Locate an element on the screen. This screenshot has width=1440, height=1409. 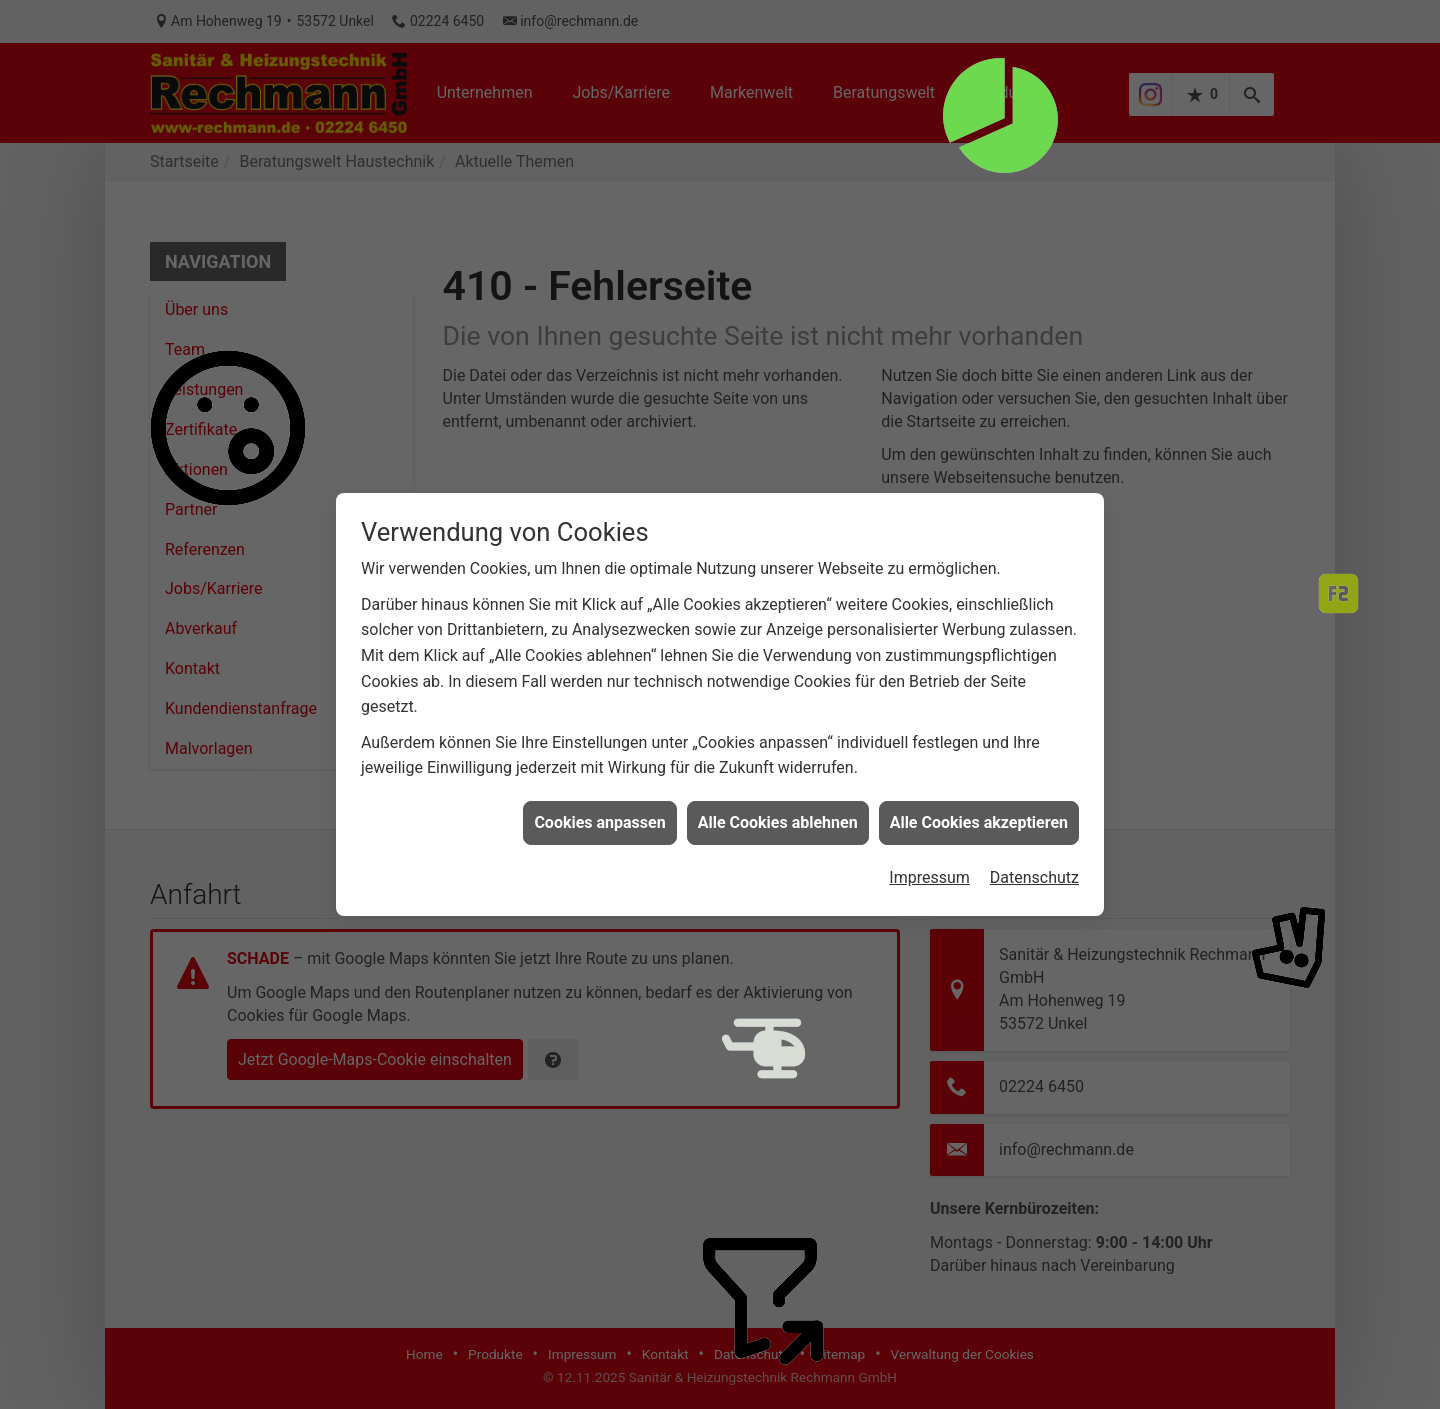
open the Deliveroo food delivery app is located at coordinates (1288, 947).